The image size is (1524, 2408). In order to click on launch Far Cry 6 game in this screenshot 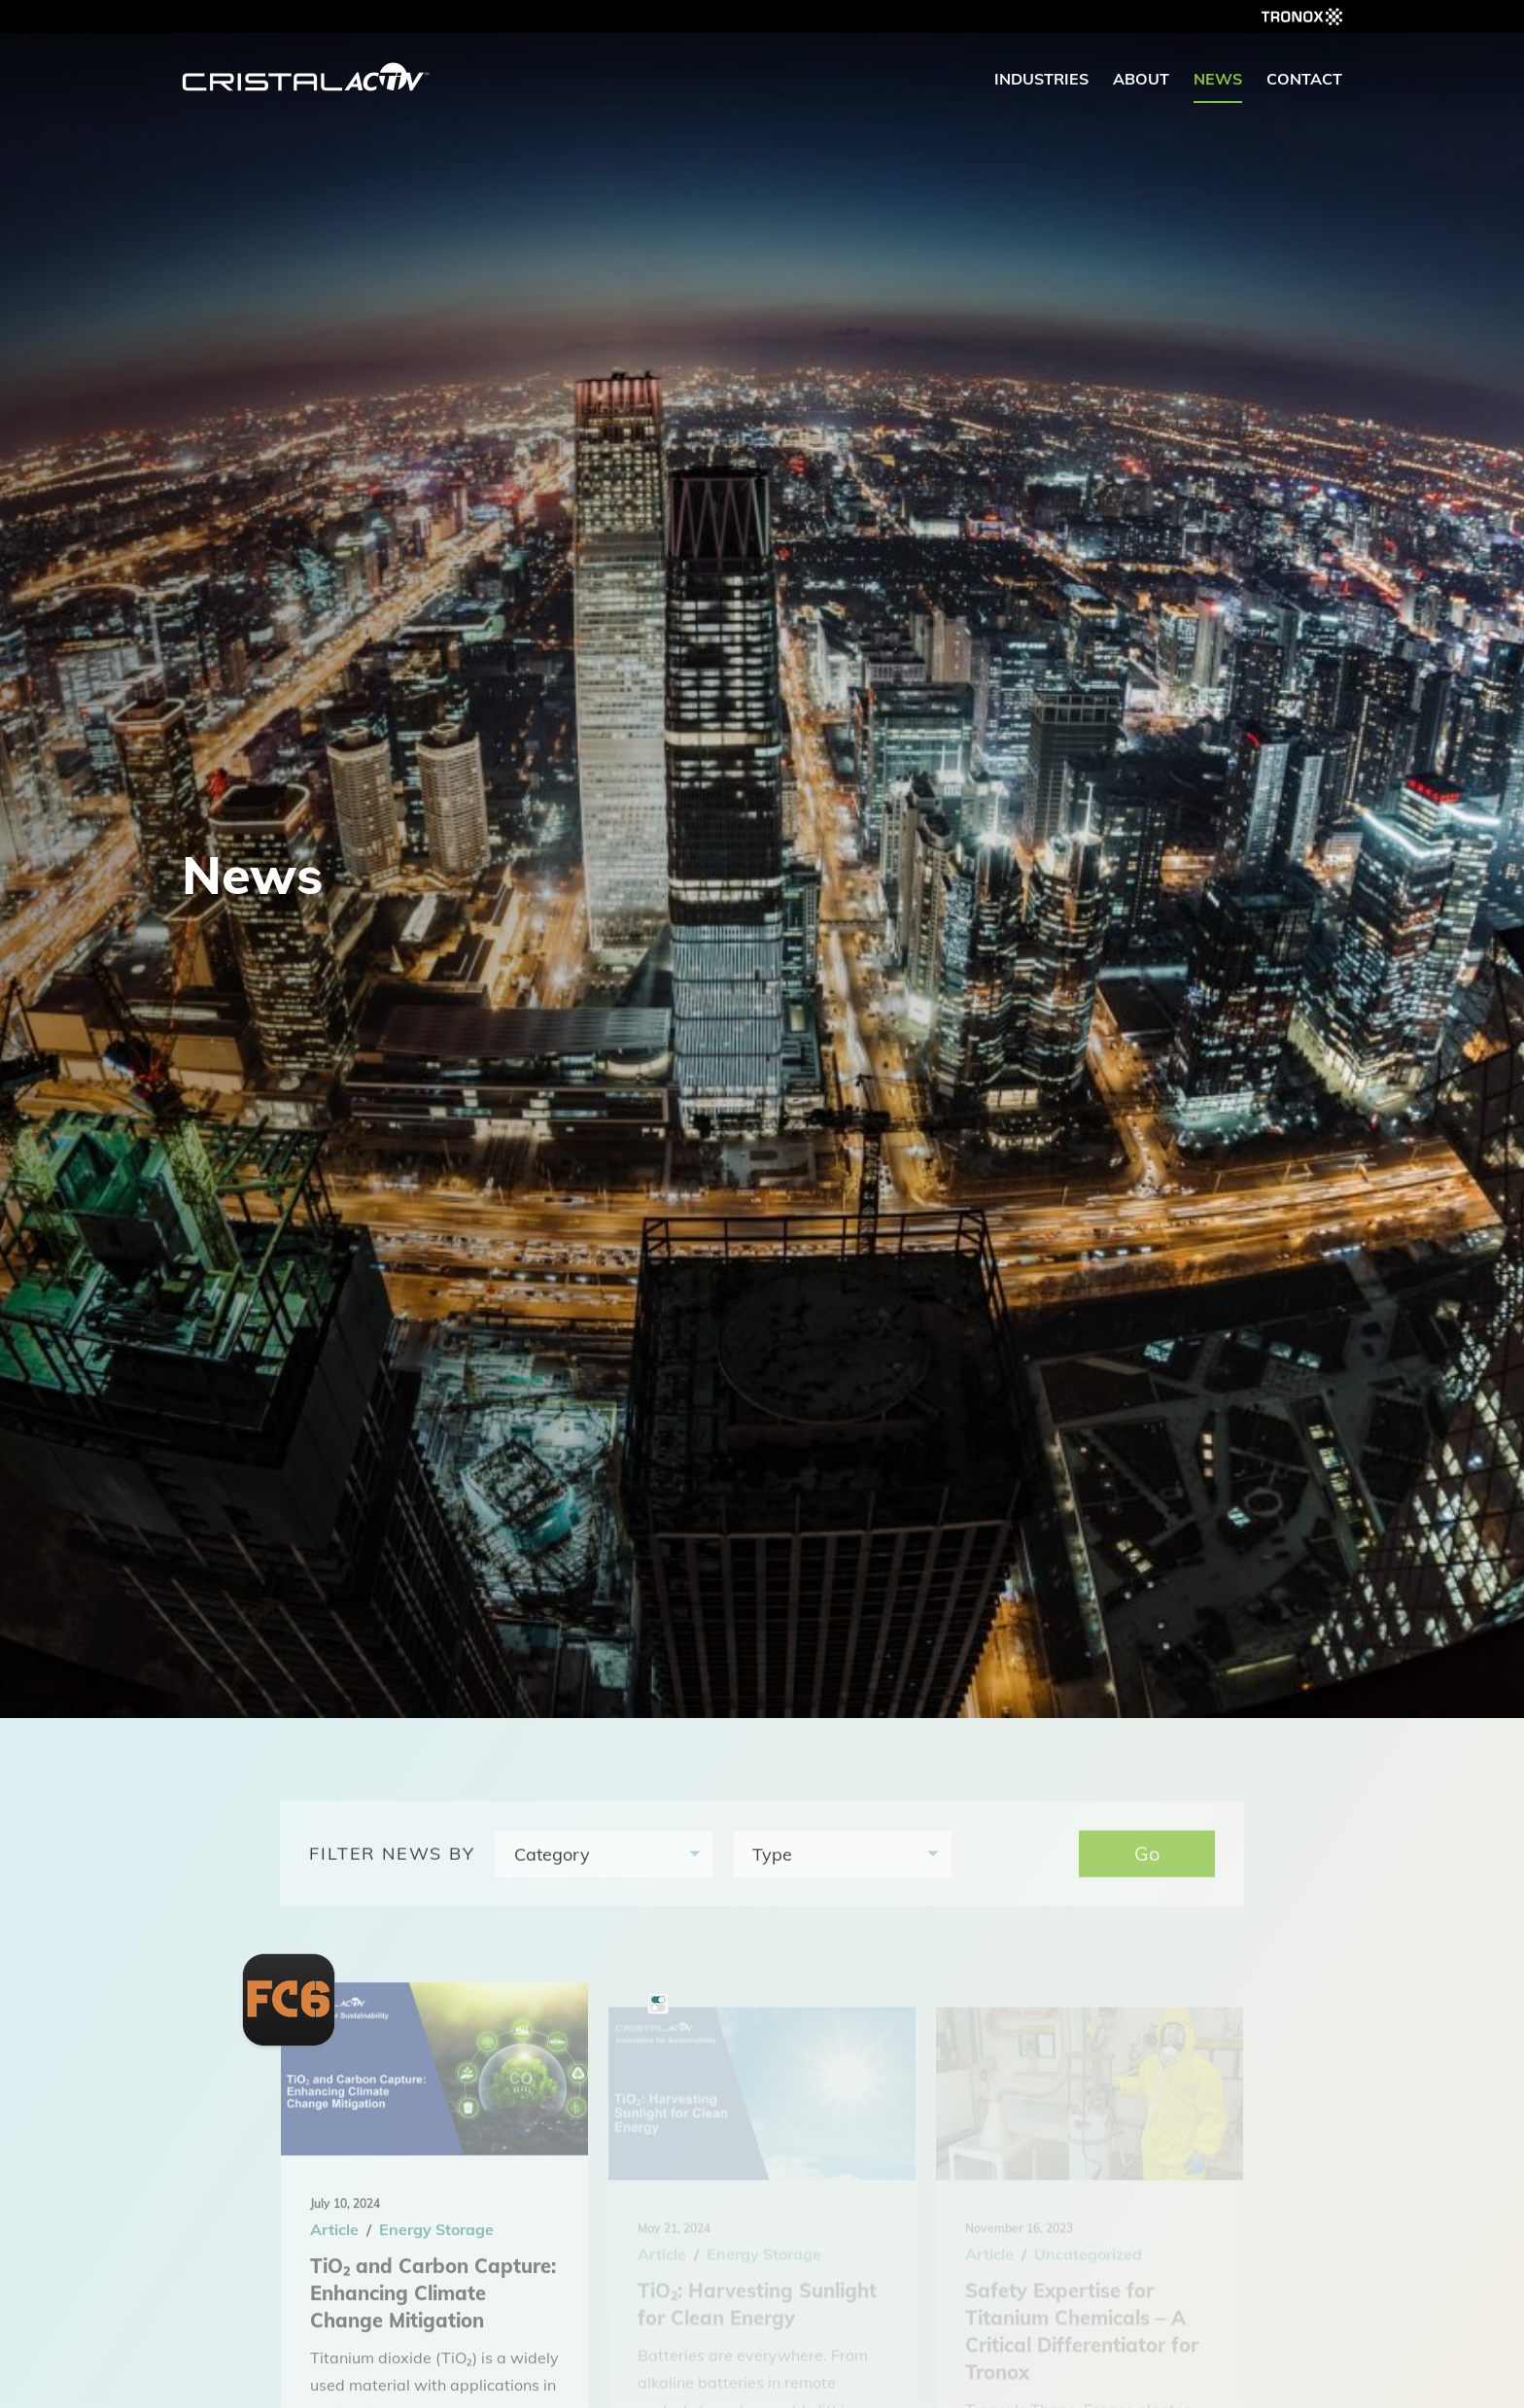, I will do `click(289, 2000)`.